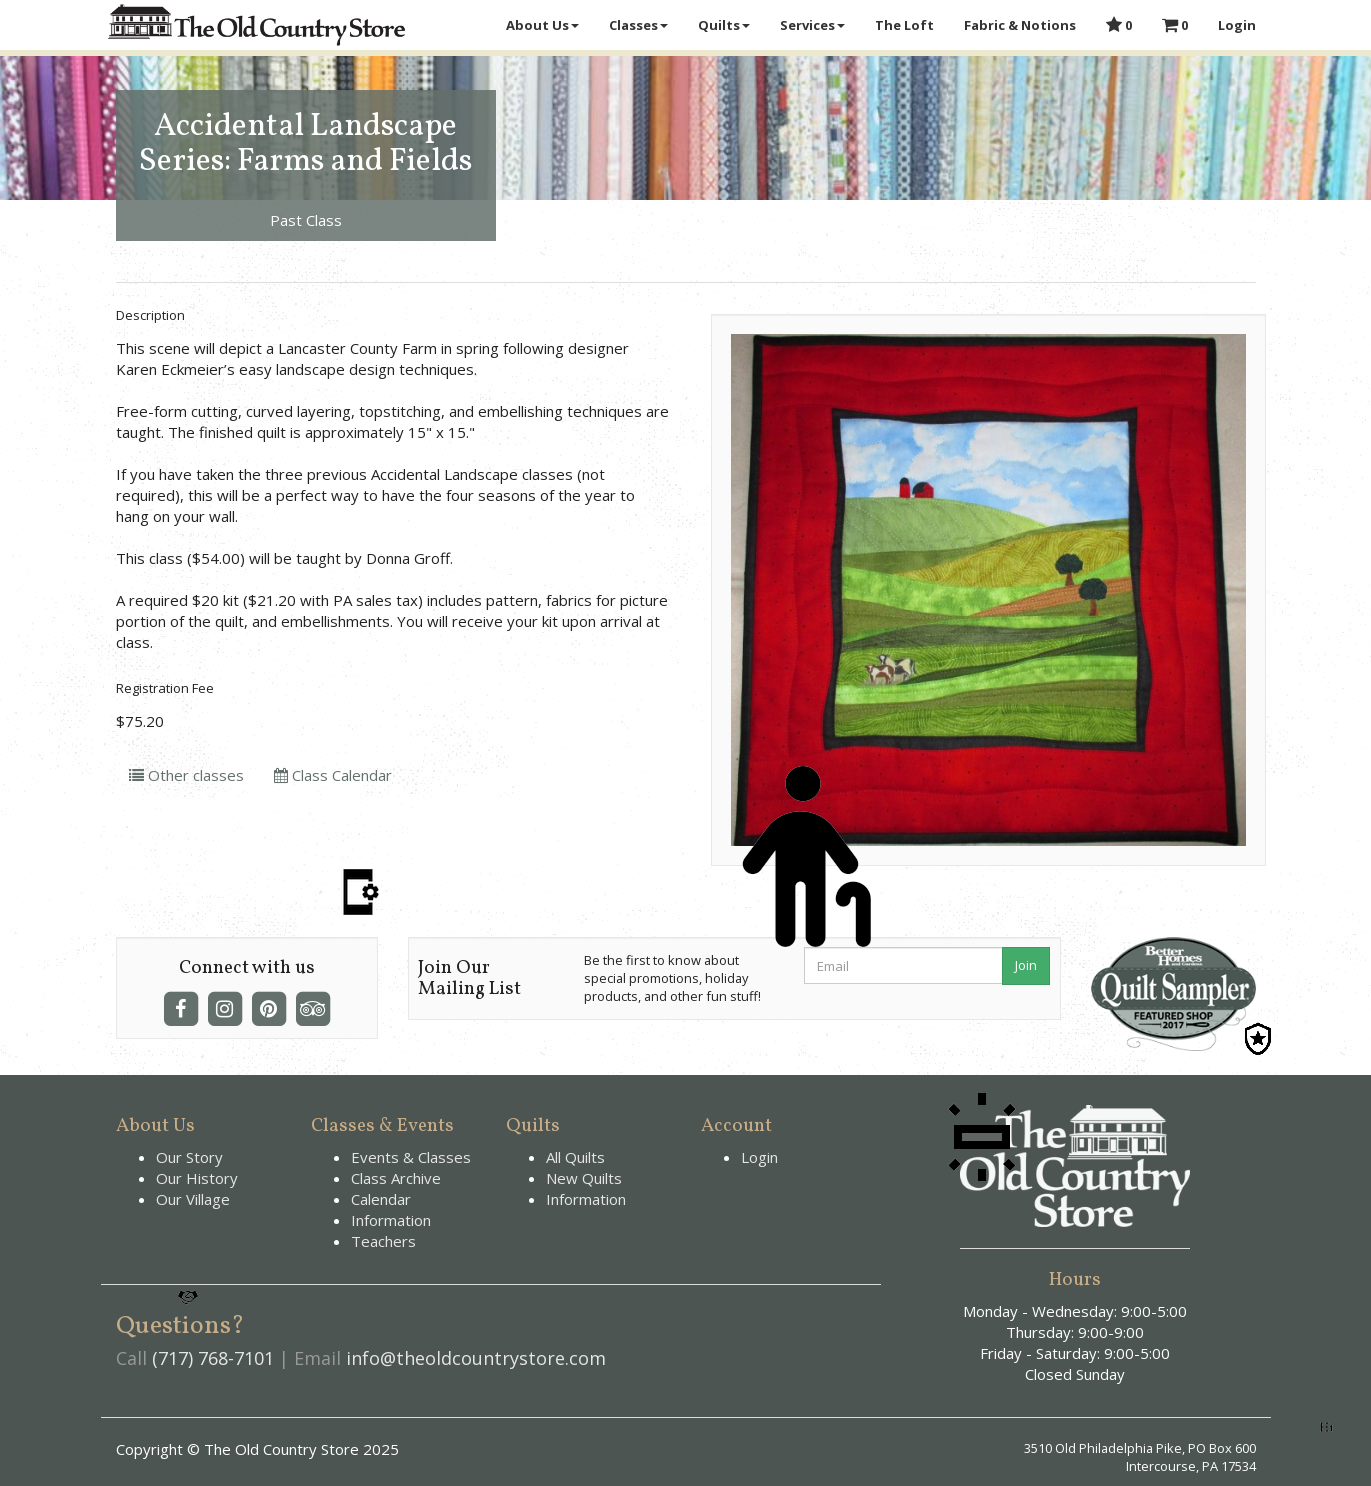 The image size is (1371, 1486). What do you see at coordinates (188, 1297) in the screenshot?
I see `indicates a partnership or collaboration` at bounding box center [188, 1297].